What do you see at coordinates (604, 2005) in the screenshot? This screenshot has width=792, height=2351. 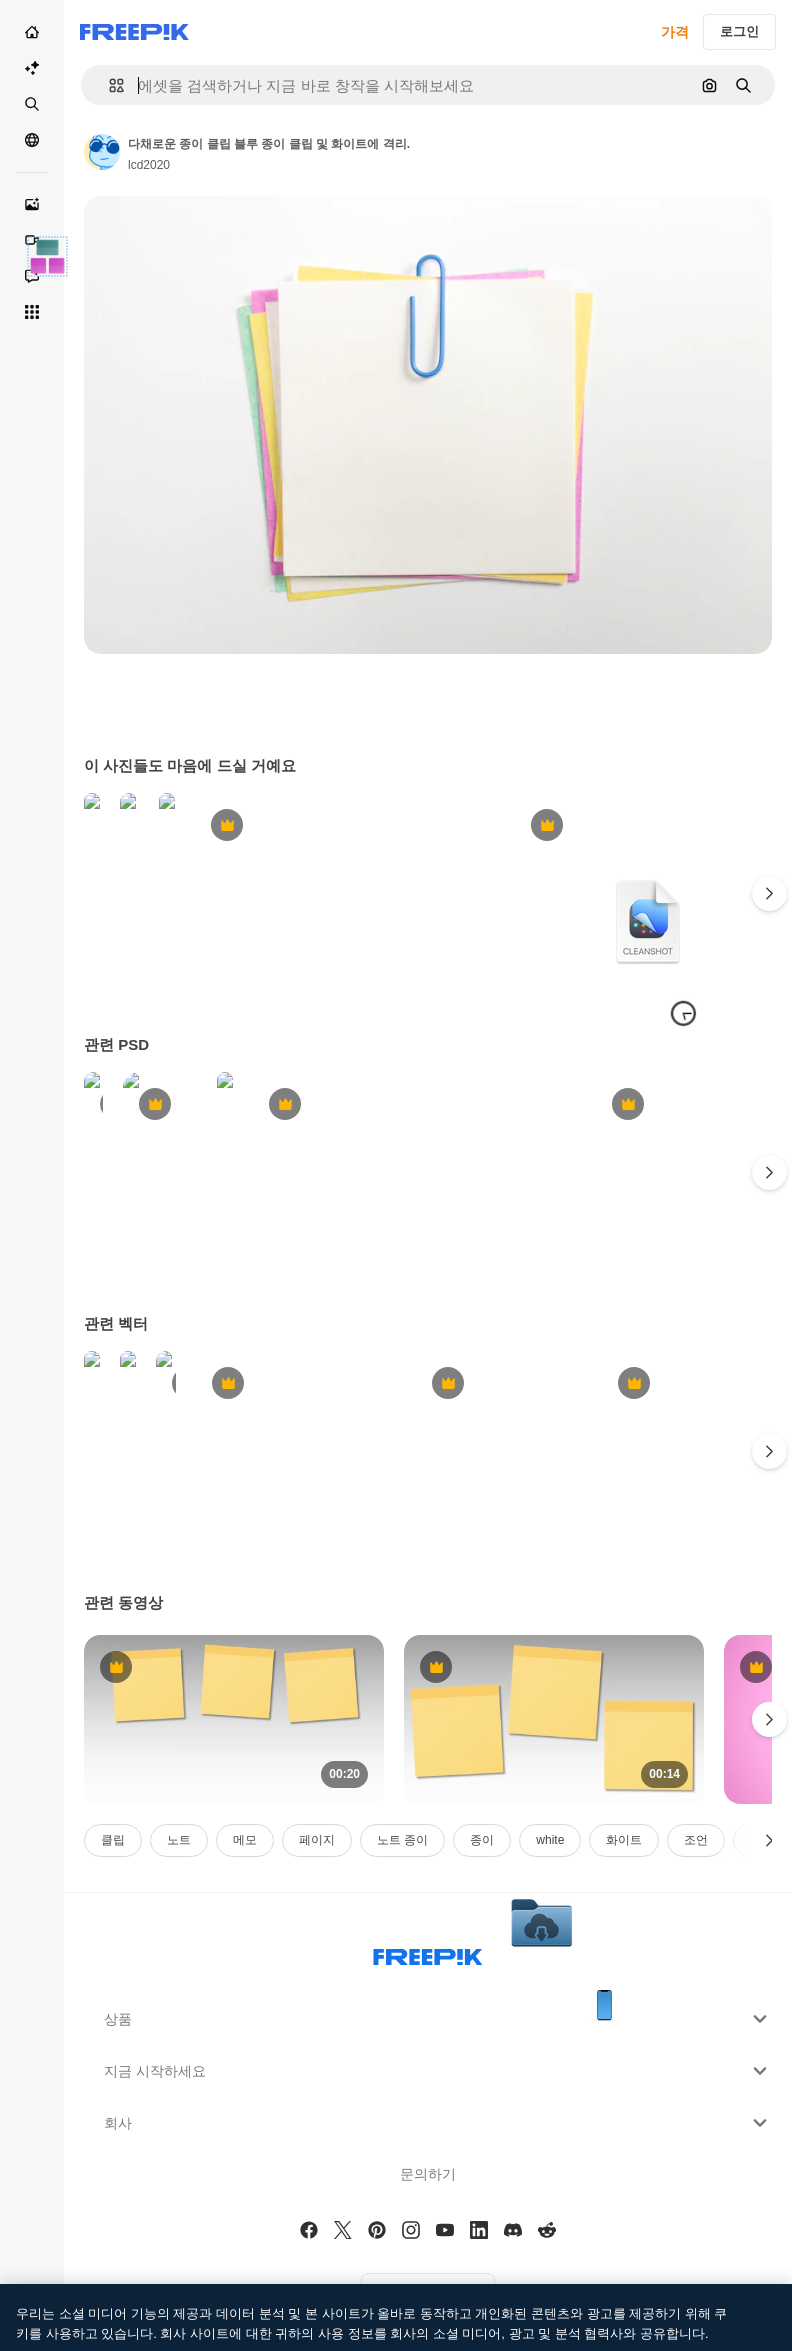 I see `manage connected iPhone device` at bounding box center [604, 2005].